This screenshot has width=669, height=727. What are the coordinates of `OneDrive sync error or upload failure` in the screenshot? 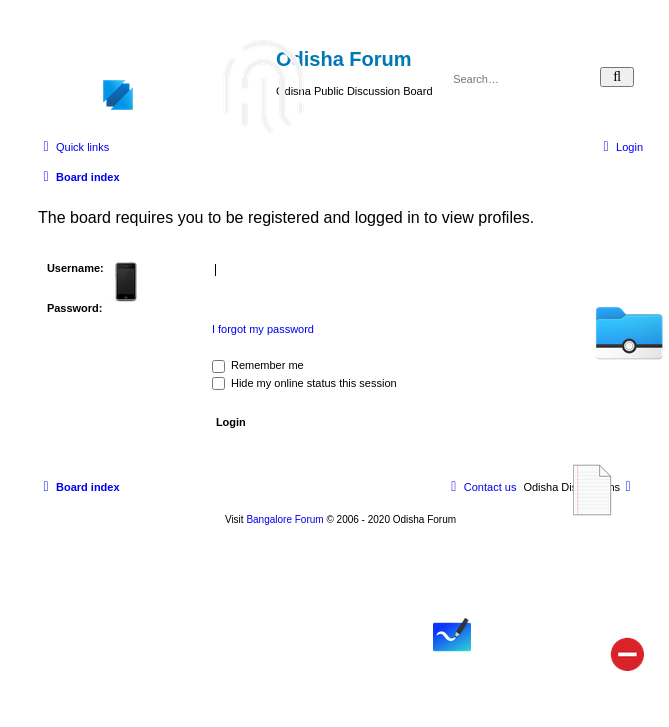 It's located at (614, 641).